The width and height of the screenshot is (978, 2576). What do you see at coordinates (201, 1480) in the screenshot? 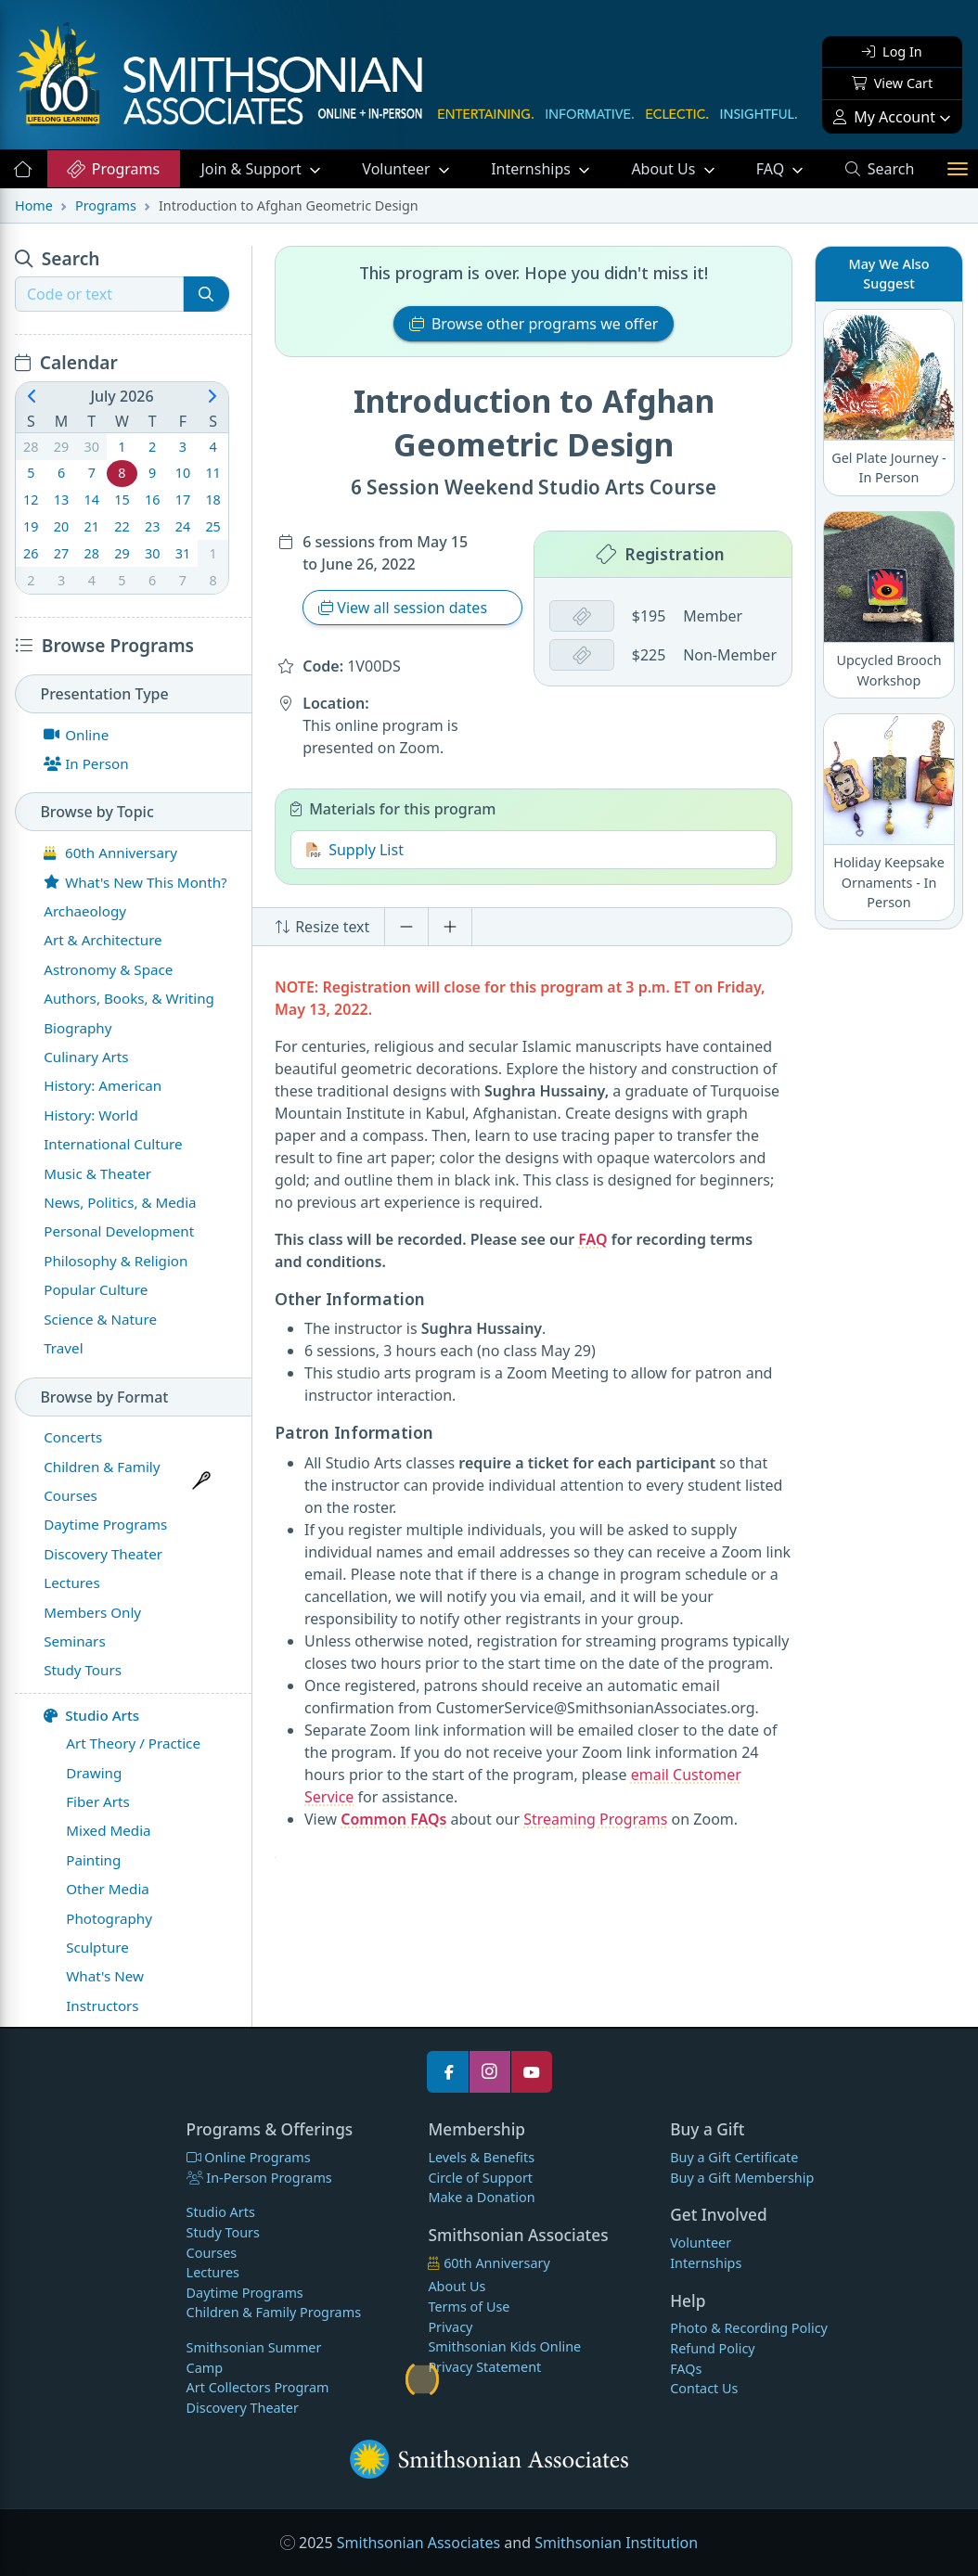
I see `access sewing or crafting tools` at bounding box center [201, 1480].